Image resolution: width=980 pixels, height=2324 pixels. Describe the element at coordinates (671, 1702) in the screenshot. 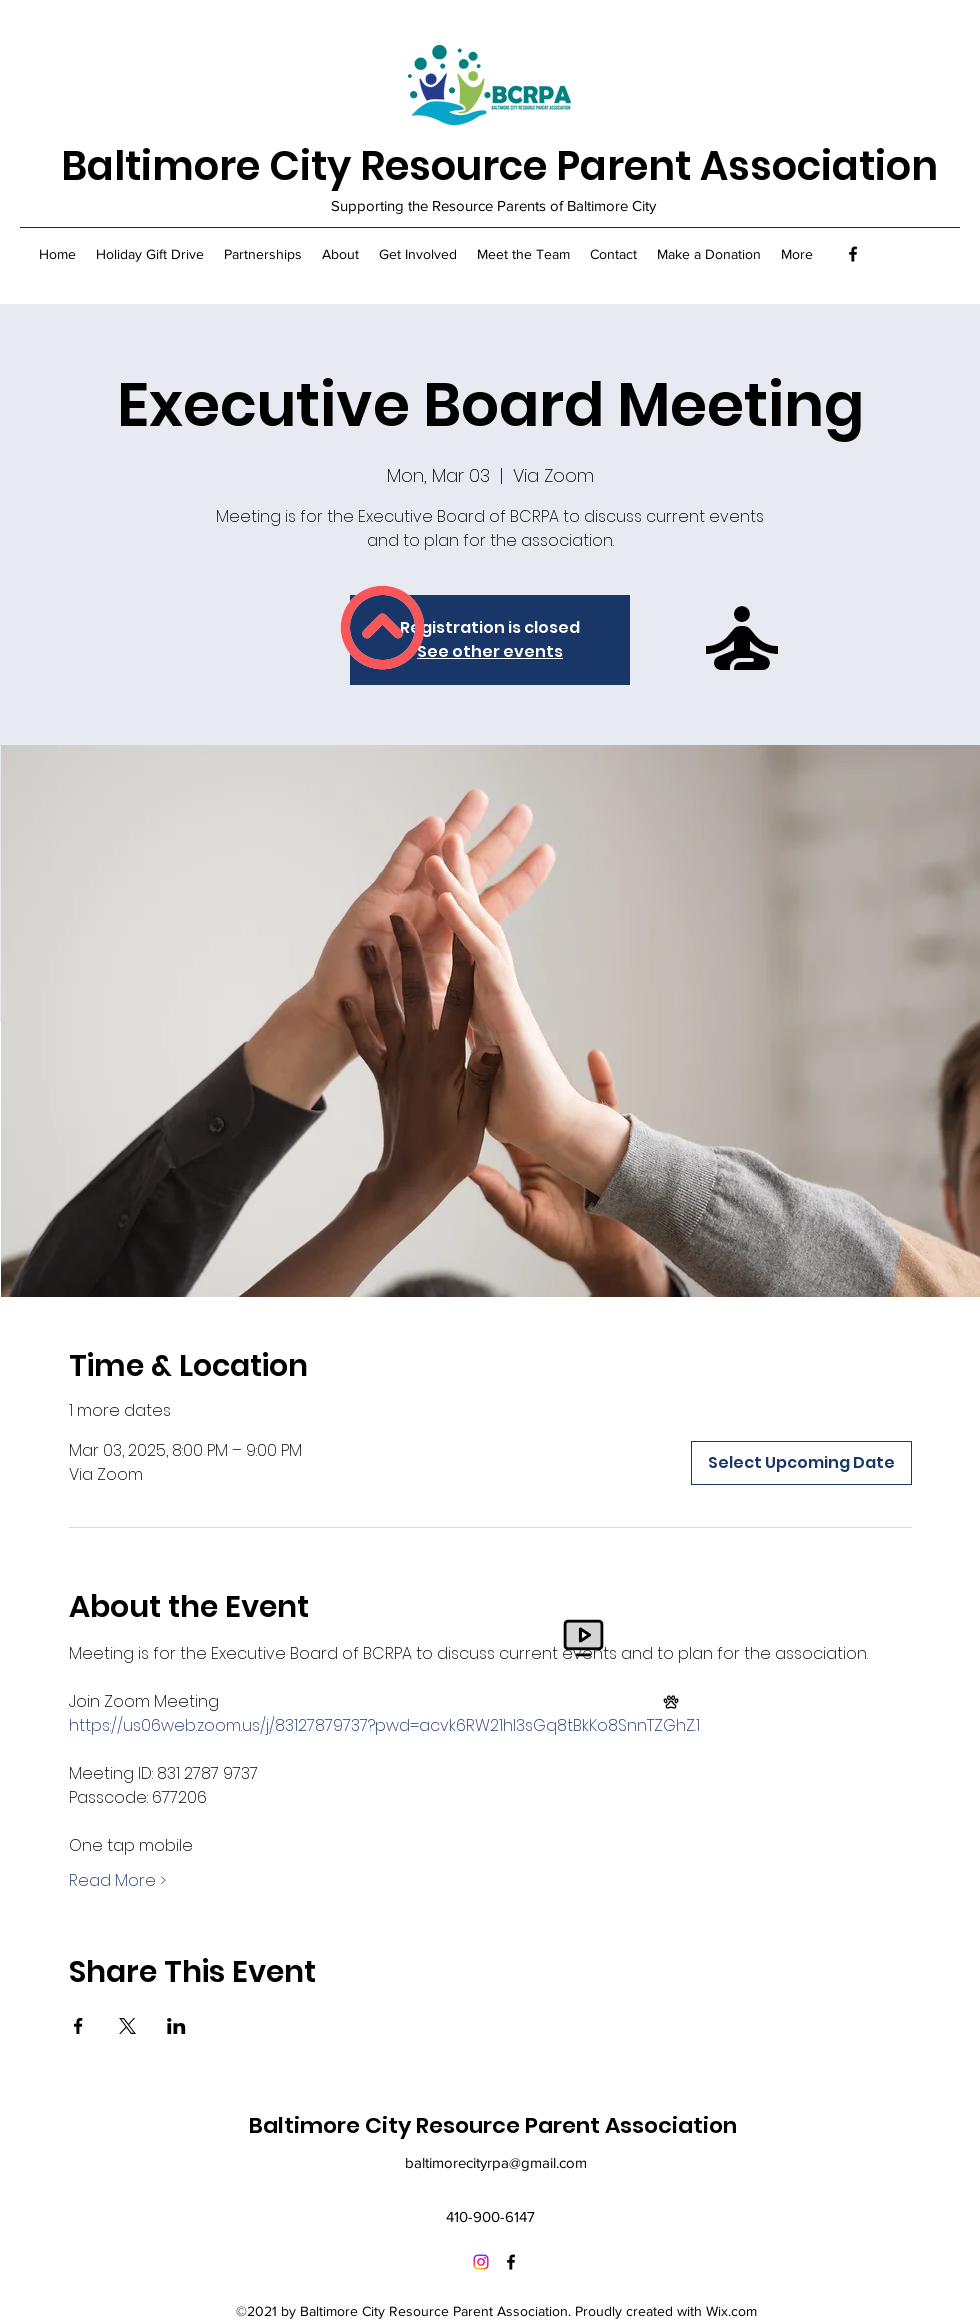

I see `access pet-related features or settings` at that location.